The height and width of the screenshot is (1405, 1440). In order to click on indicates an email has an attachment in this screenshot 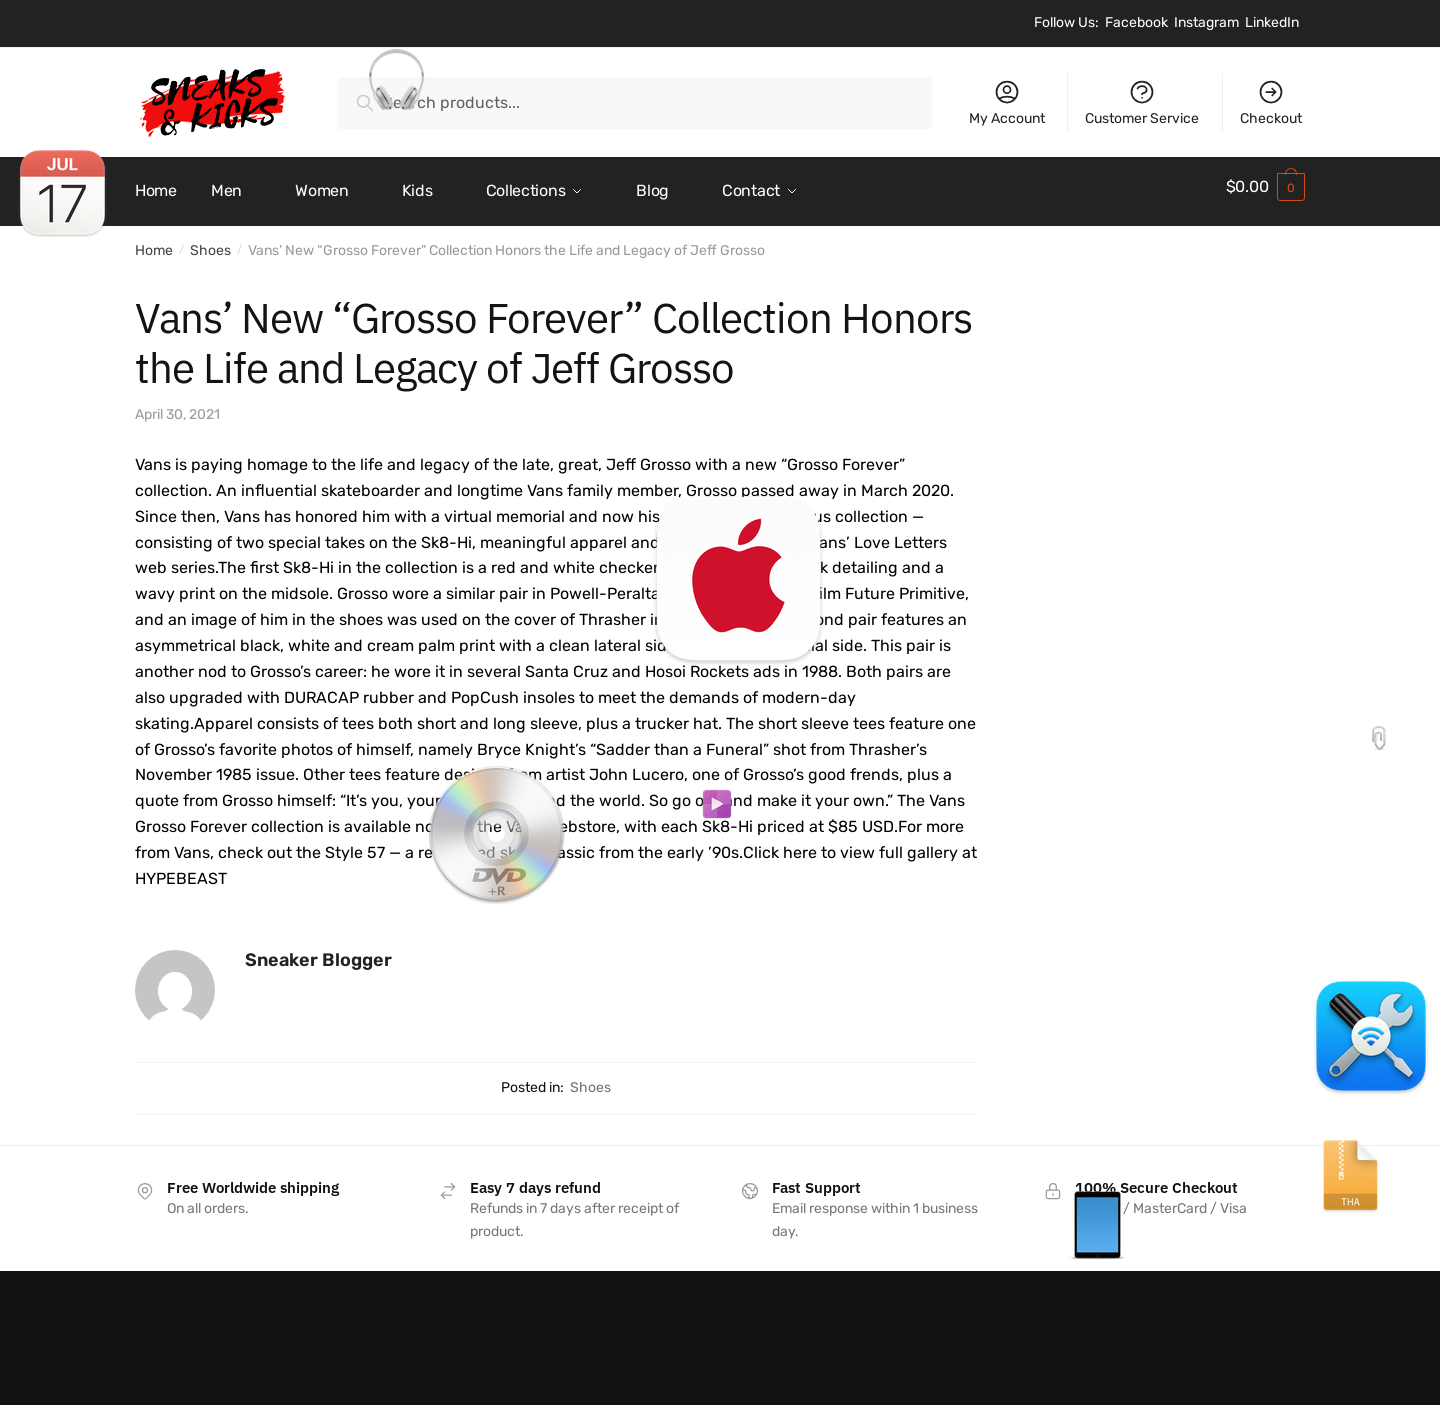, I will do `click(1378, 737)`.